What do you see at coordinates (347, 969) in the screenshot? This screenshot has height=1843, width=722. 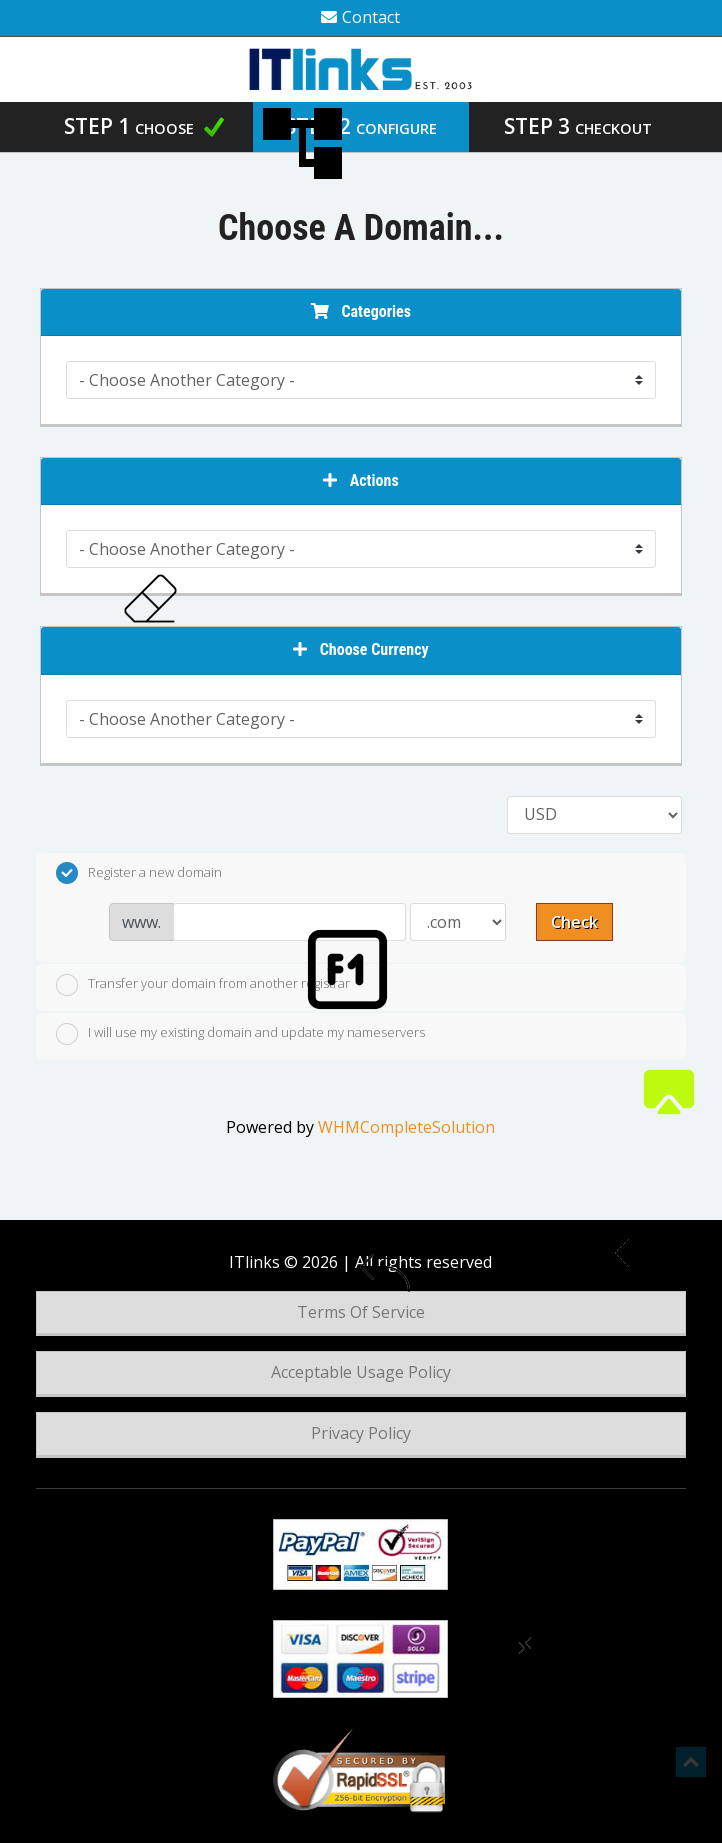 I see `access help or support documentation` at bounding box center [347, 969].